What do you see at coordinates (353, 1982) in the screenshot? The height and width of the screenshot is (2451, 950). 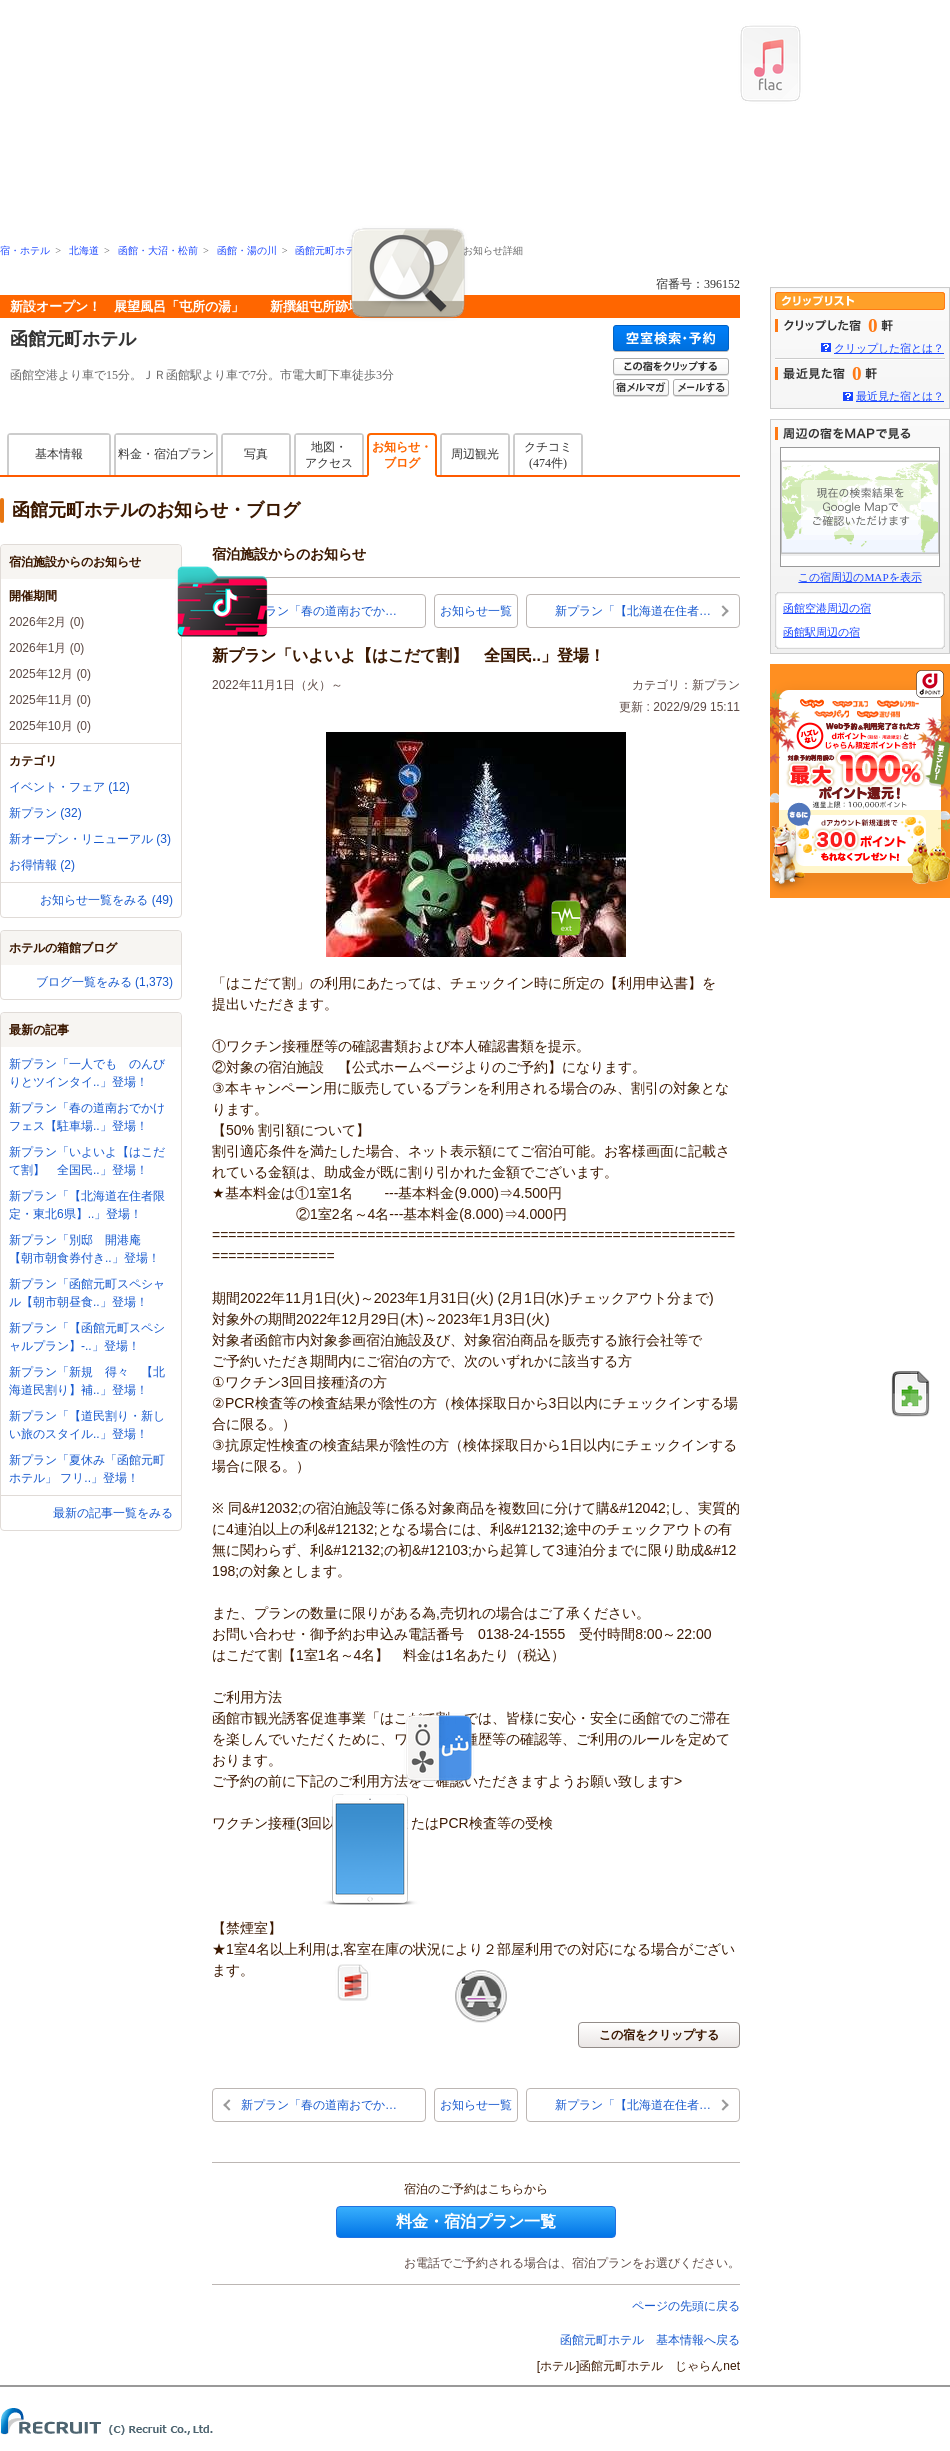 I see `indicates a scala source code file` at bounding box center [353, 1982].